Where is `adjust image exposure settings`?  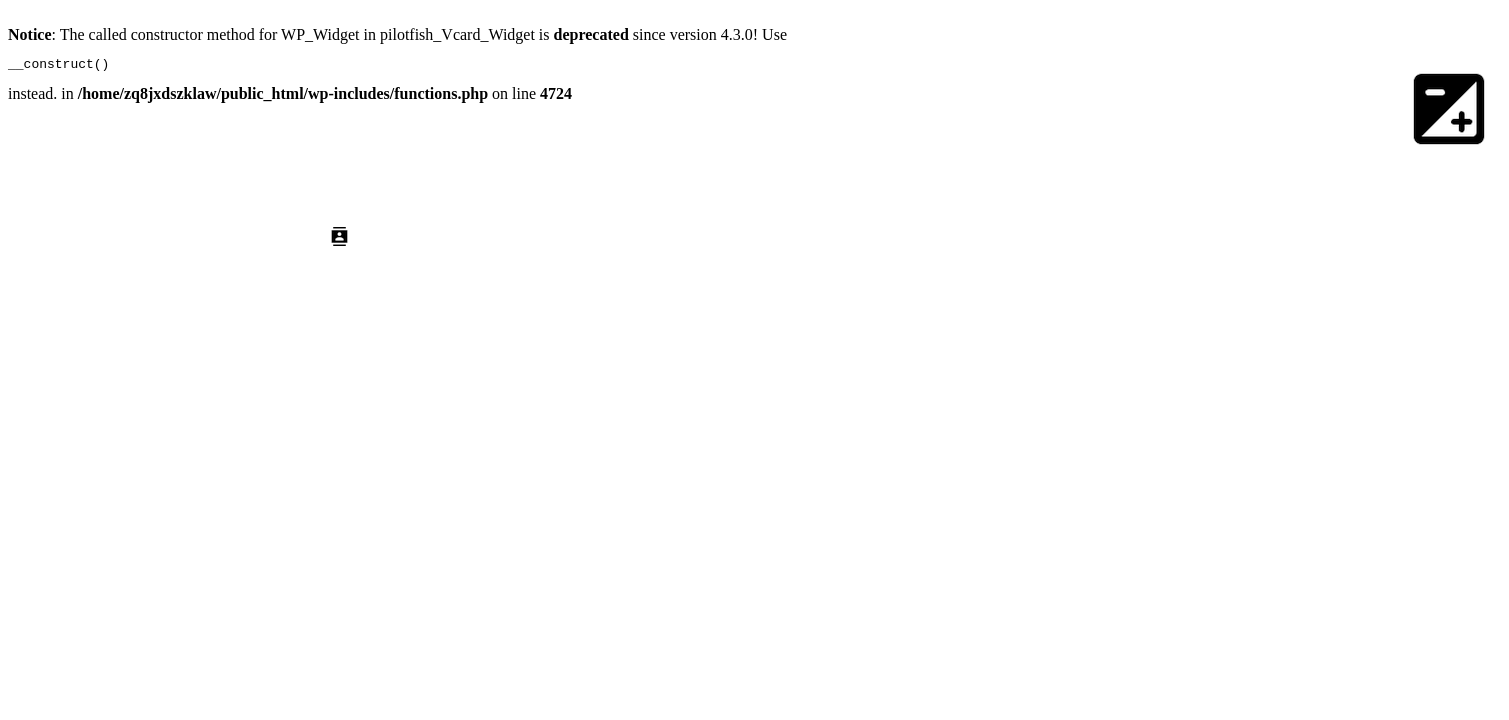 adjust image exposure settings is located at coordinates (1449, 109).